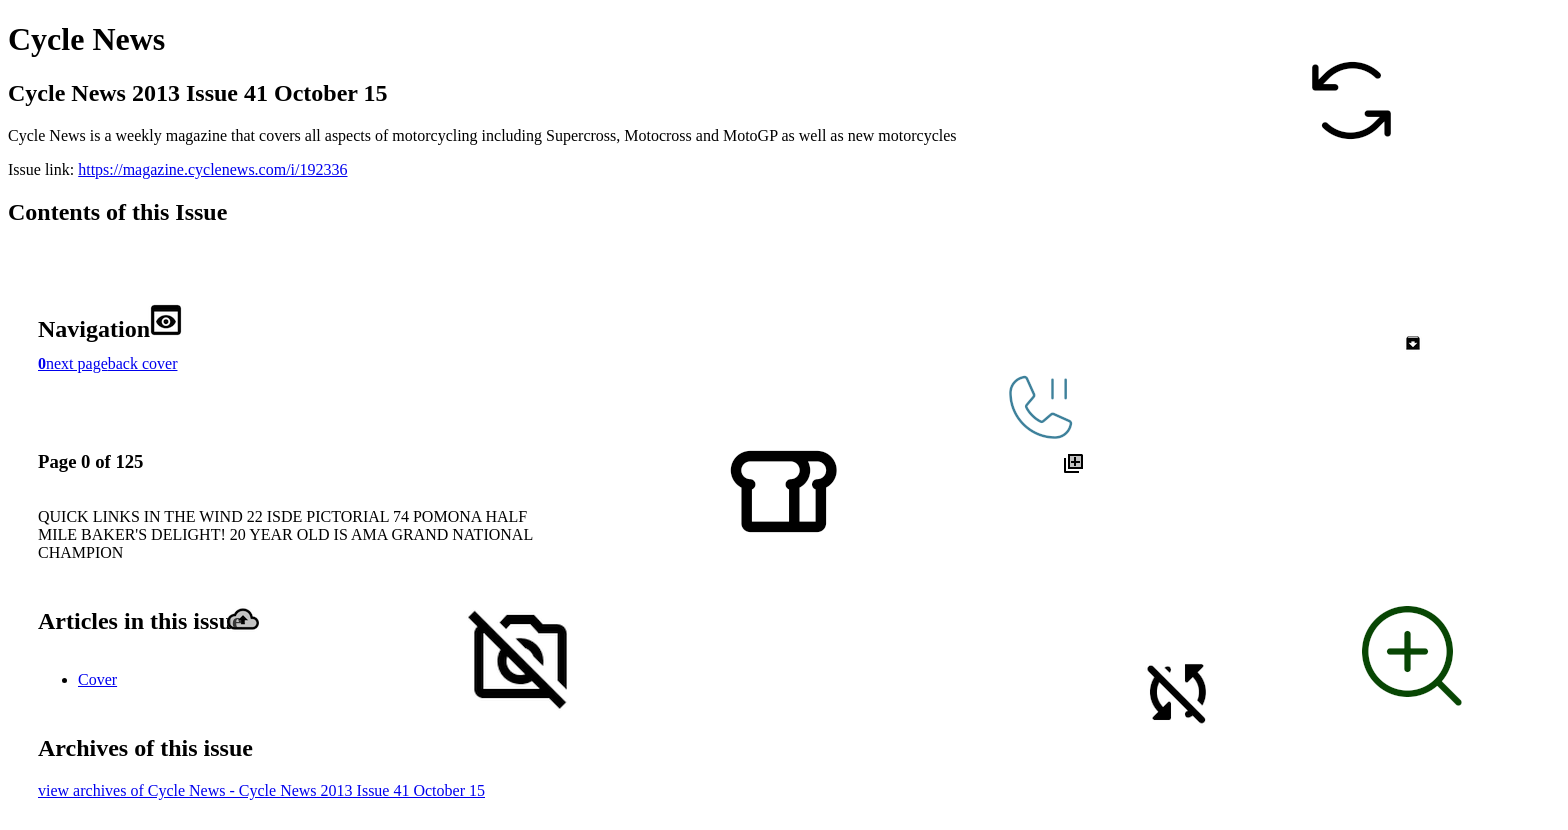 The image size is (1568, 830). I want to click on preview content before publishing, so click(166, 320).